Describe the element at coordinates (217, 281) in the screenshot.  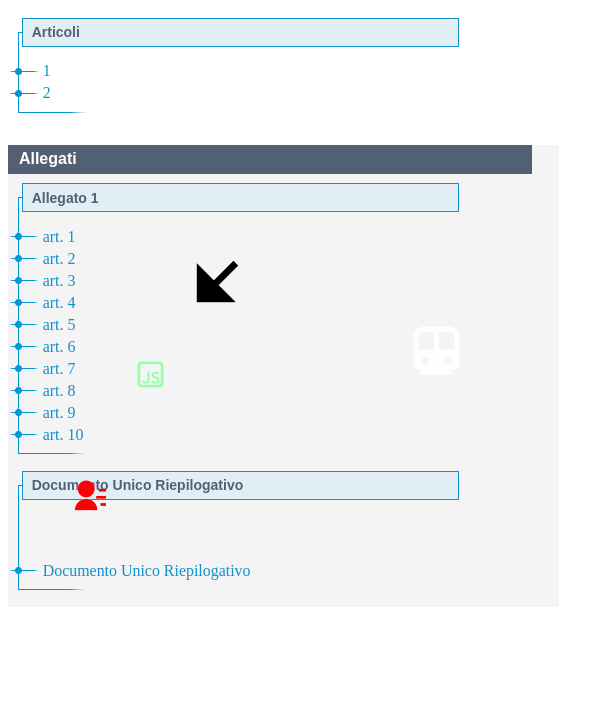
I see `navigate to previous or lower-level content` at that location.